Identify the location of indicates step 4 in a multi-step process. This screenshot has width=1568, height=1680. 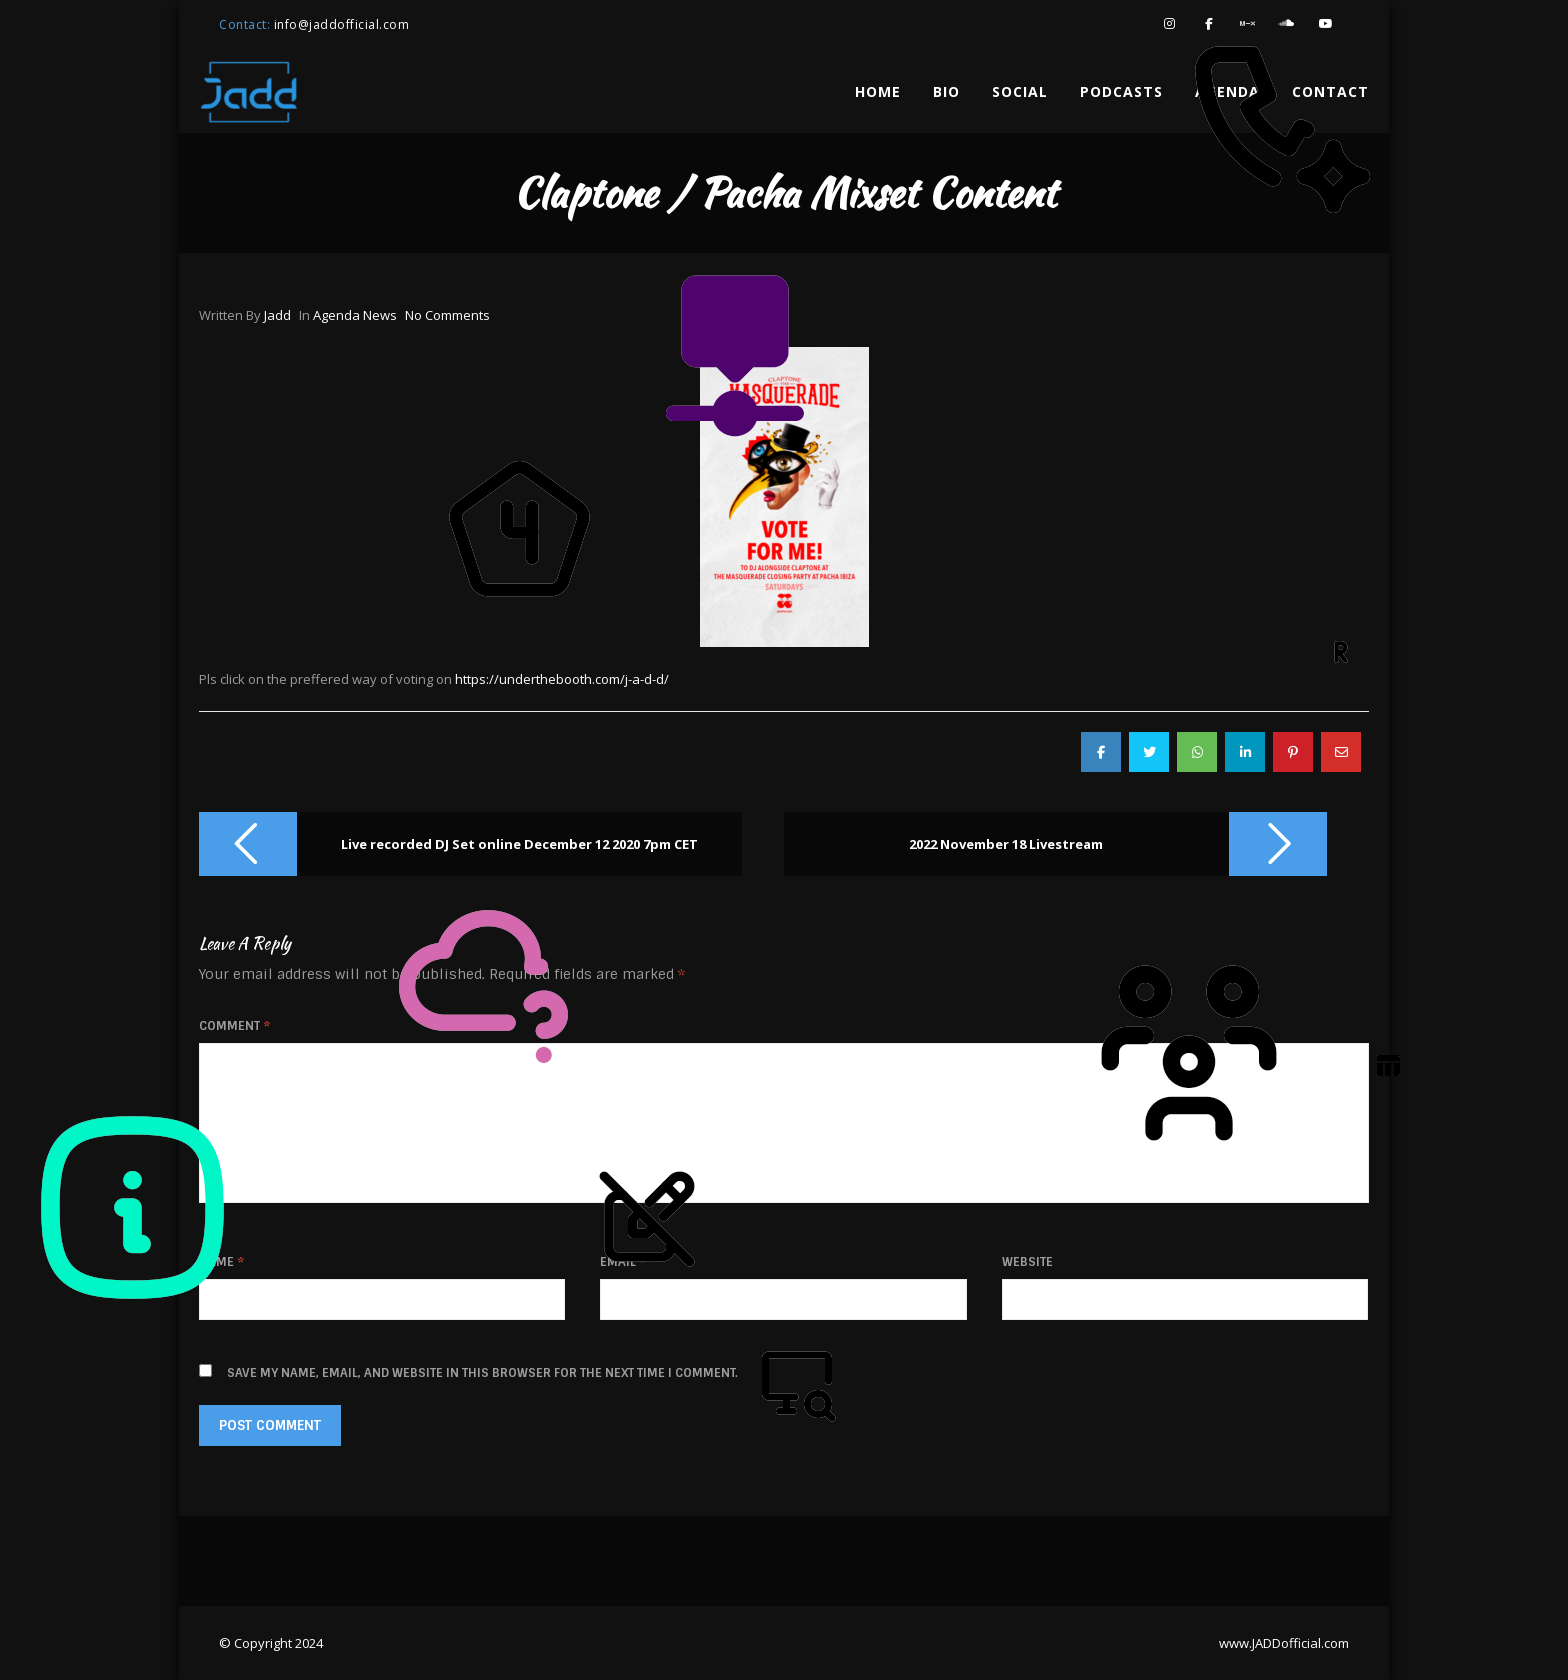
(519, 532).